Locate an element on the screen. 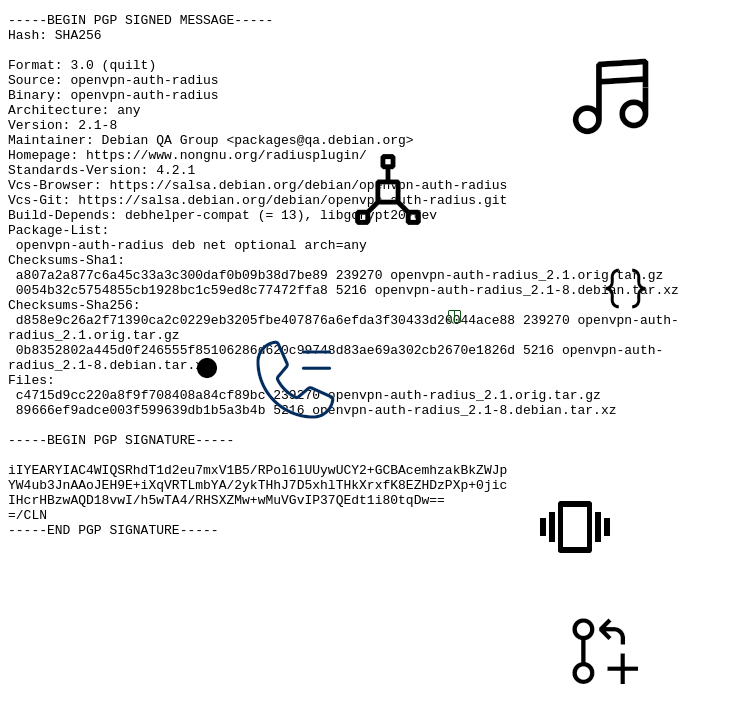 The width and height of the screenshot is (731, 720). view type hierarchy in code editor is located at coordinates (390, 189).